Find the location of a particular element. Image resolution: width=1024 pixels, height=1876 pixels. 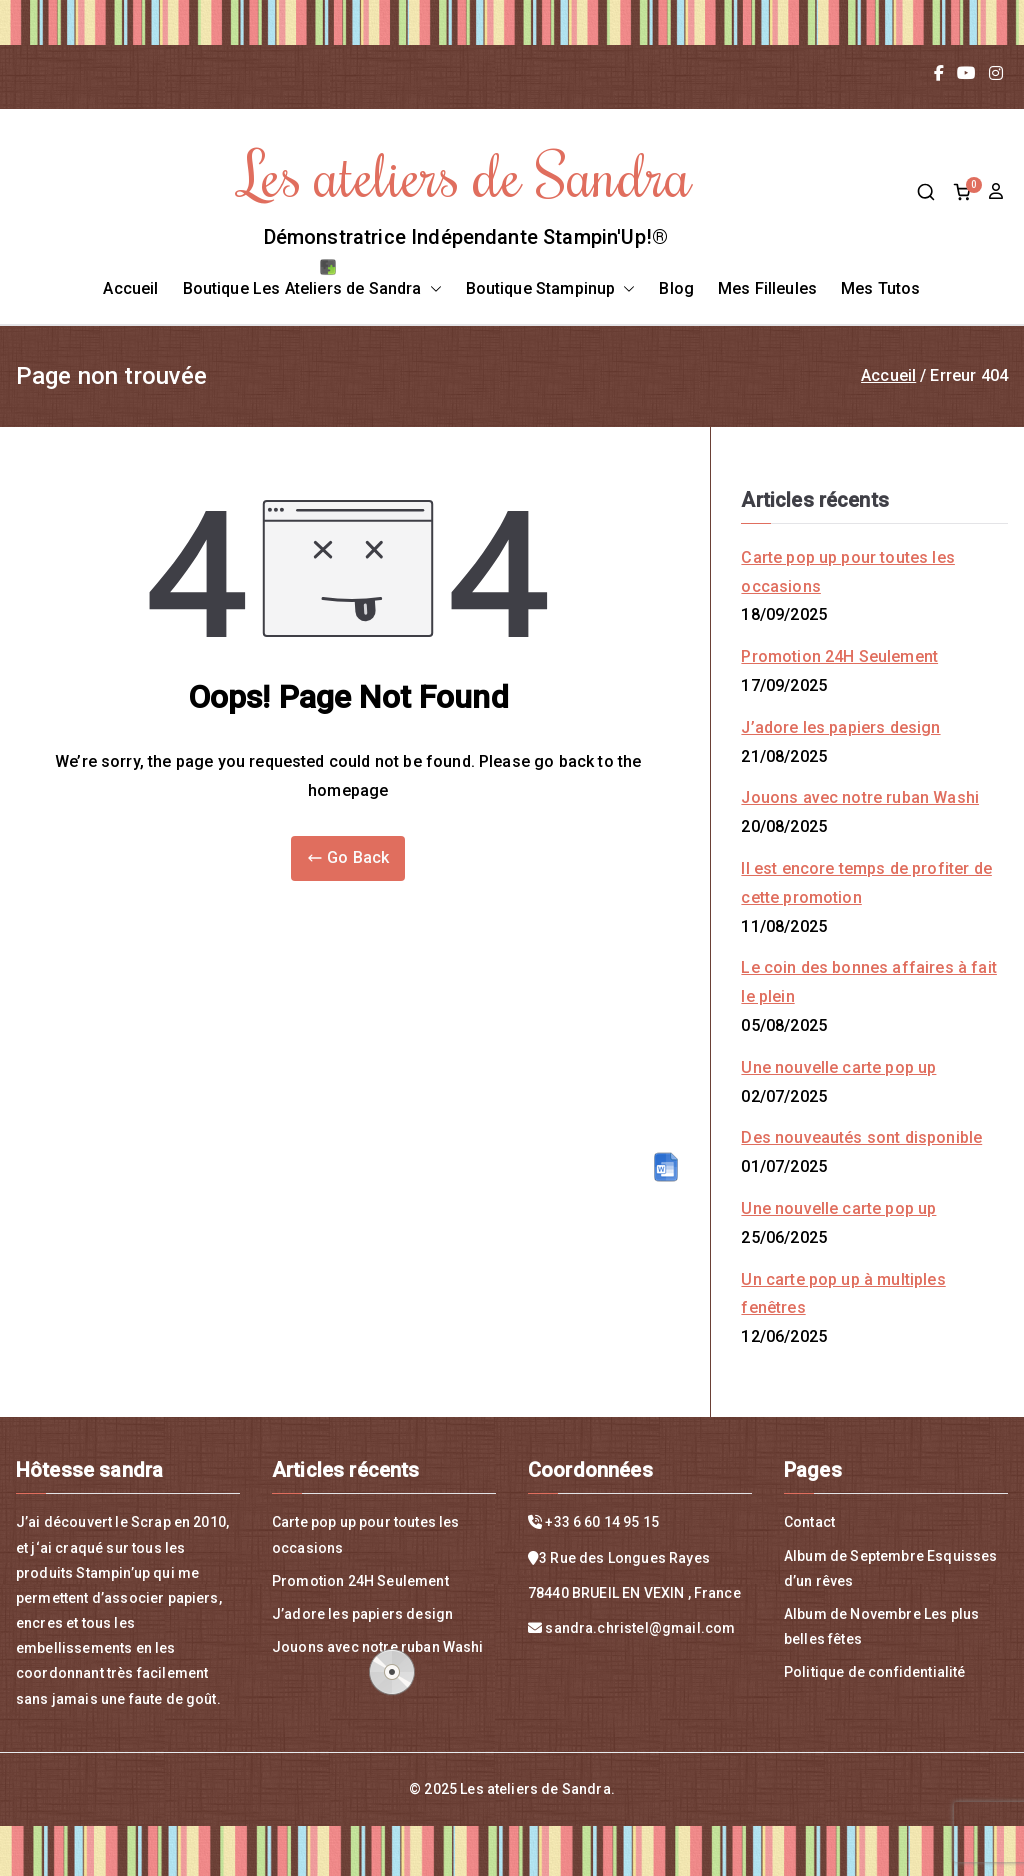

open gnome extensions manager is located at coordinates (328, 267).